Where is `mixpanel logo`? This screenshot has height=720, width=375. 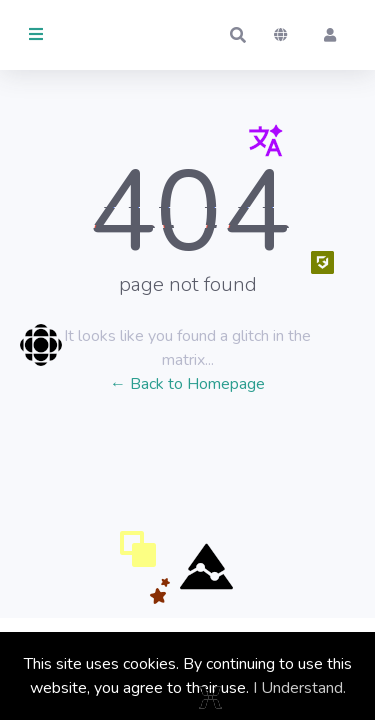 mixpanel logo is located at coordinates (210, 697).